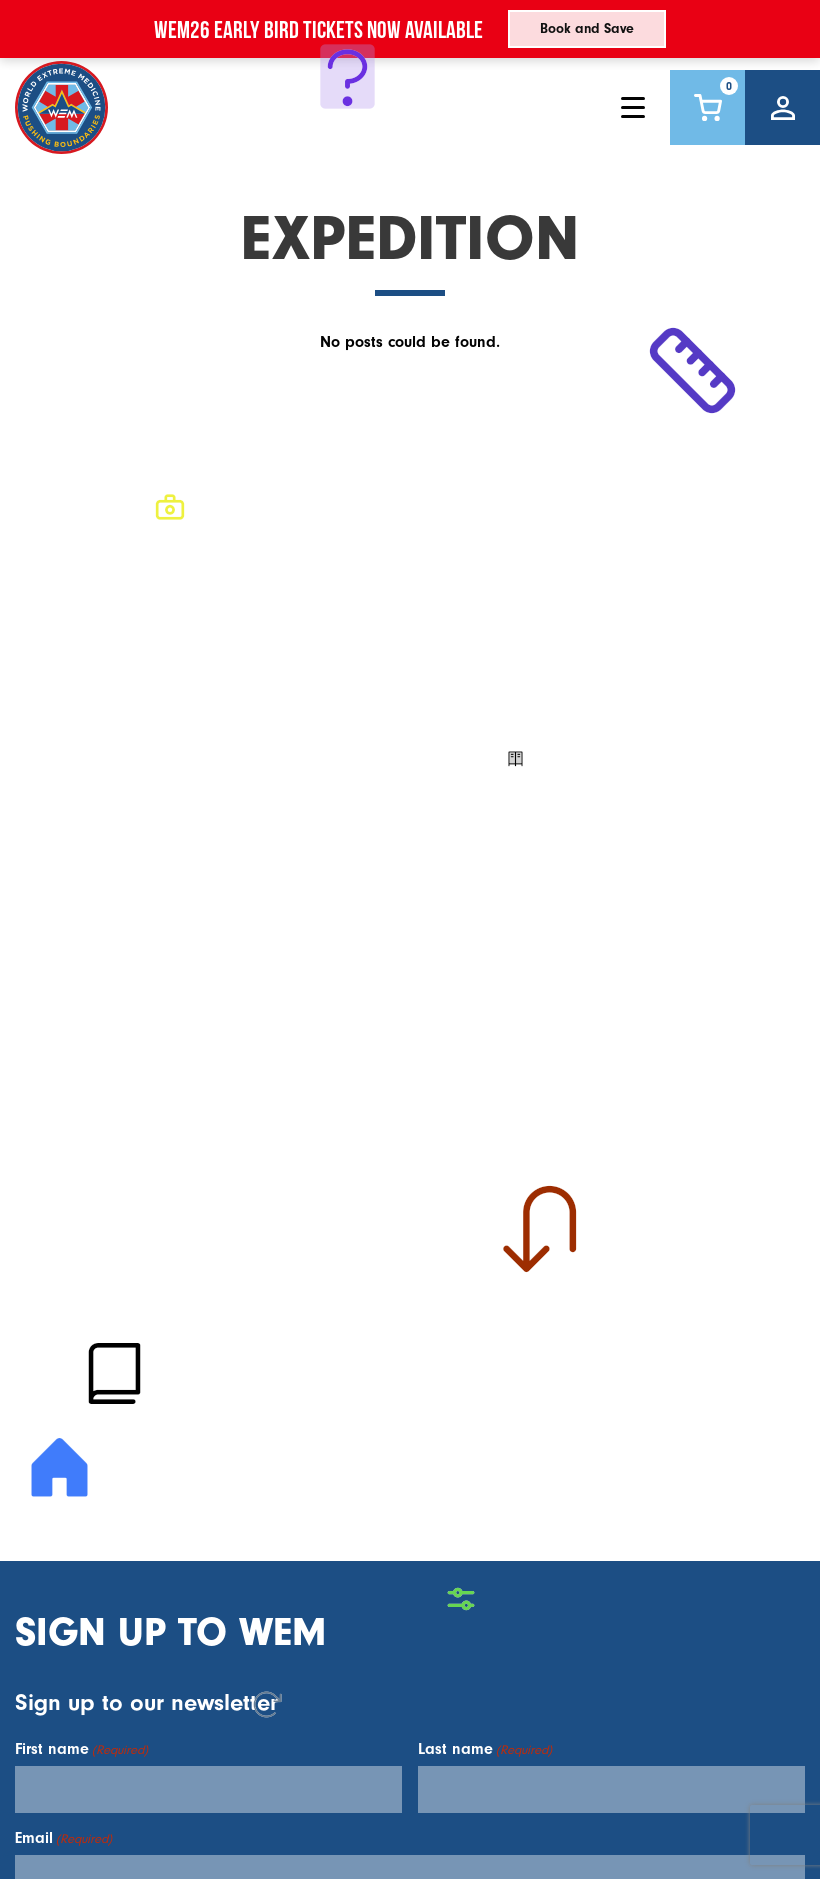  I want to click on open camera to take a photo, so click(170, 507).